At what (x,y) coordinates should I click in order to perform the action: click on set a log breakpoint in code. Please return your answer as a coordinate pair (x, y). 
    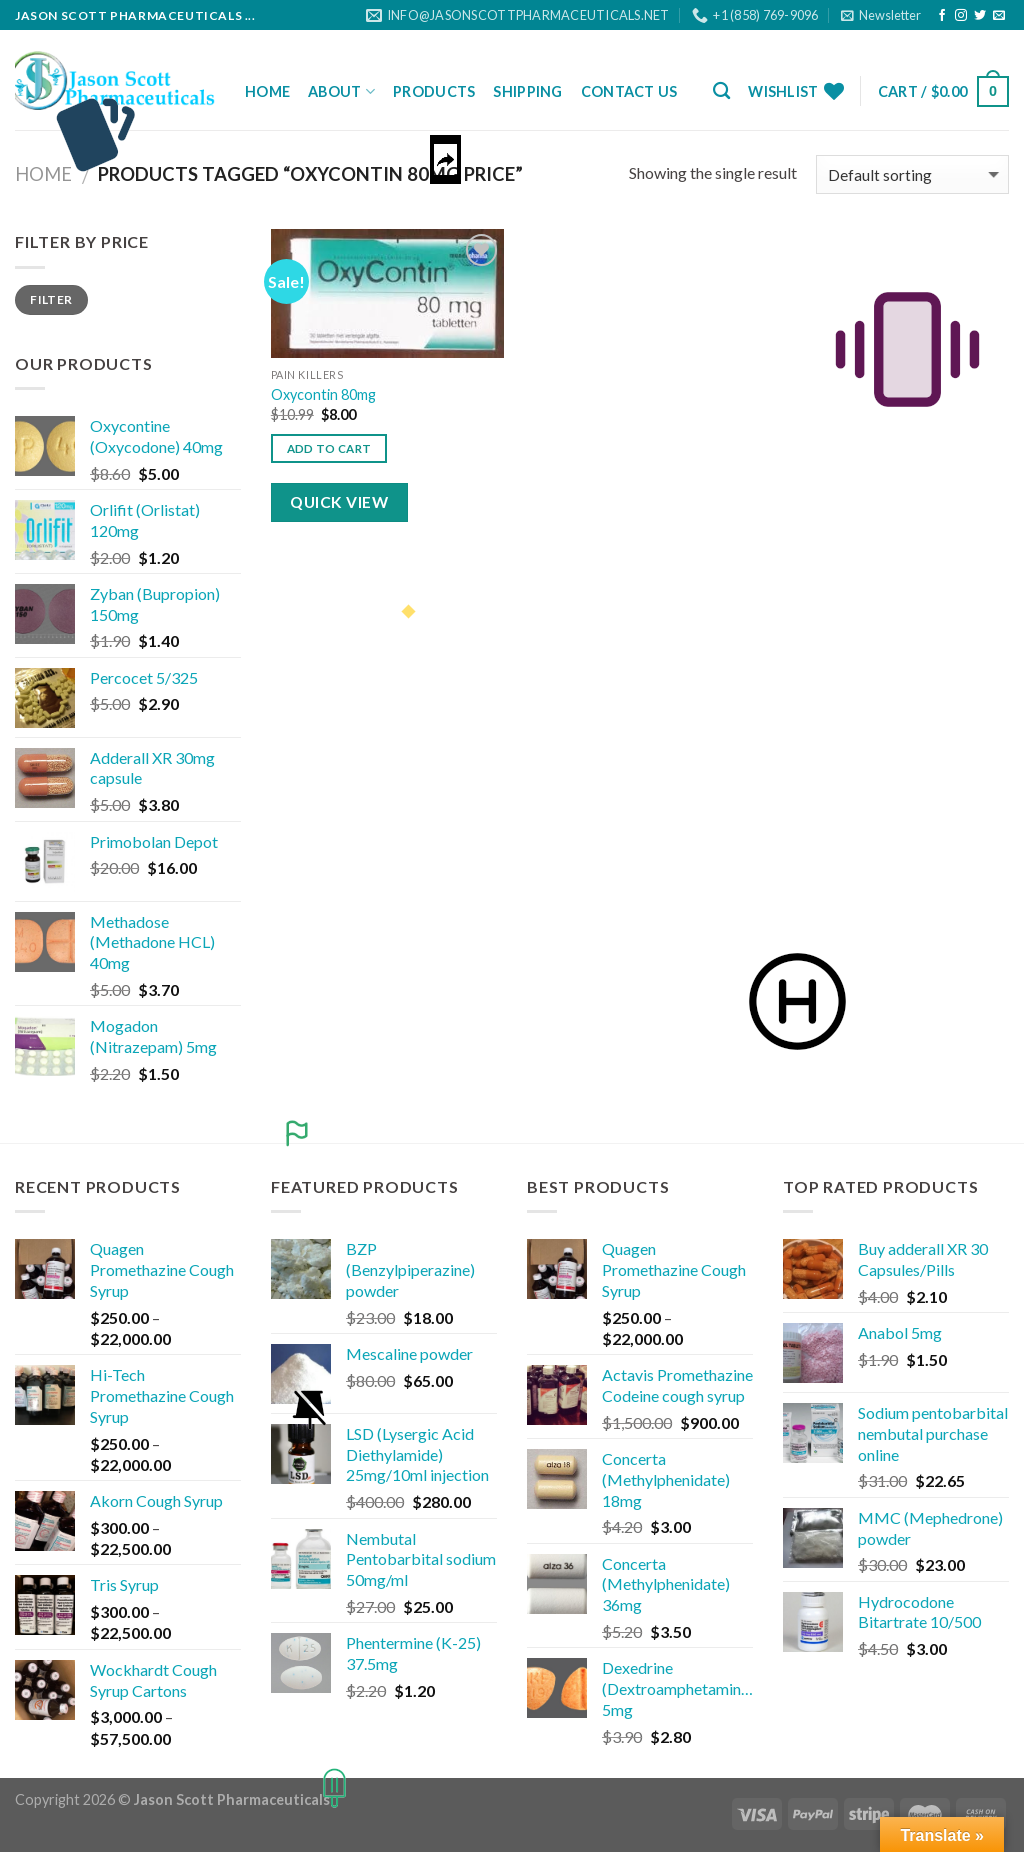
    Looking at the image, I should click on (408, 611).